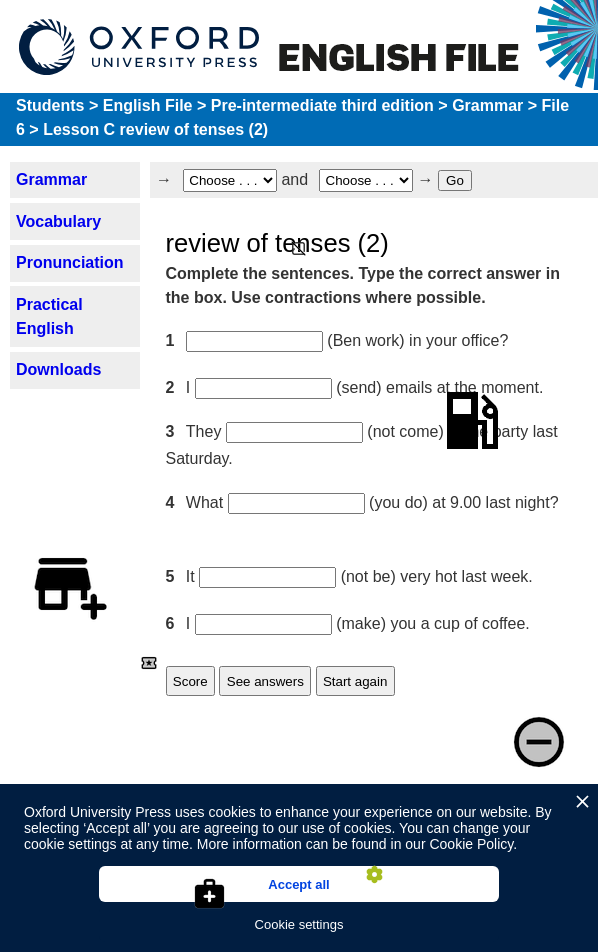  What do you see at coordinates (209, 893) in the screenshot?
I see `access medical or health services` at bounding box center [209, 893].